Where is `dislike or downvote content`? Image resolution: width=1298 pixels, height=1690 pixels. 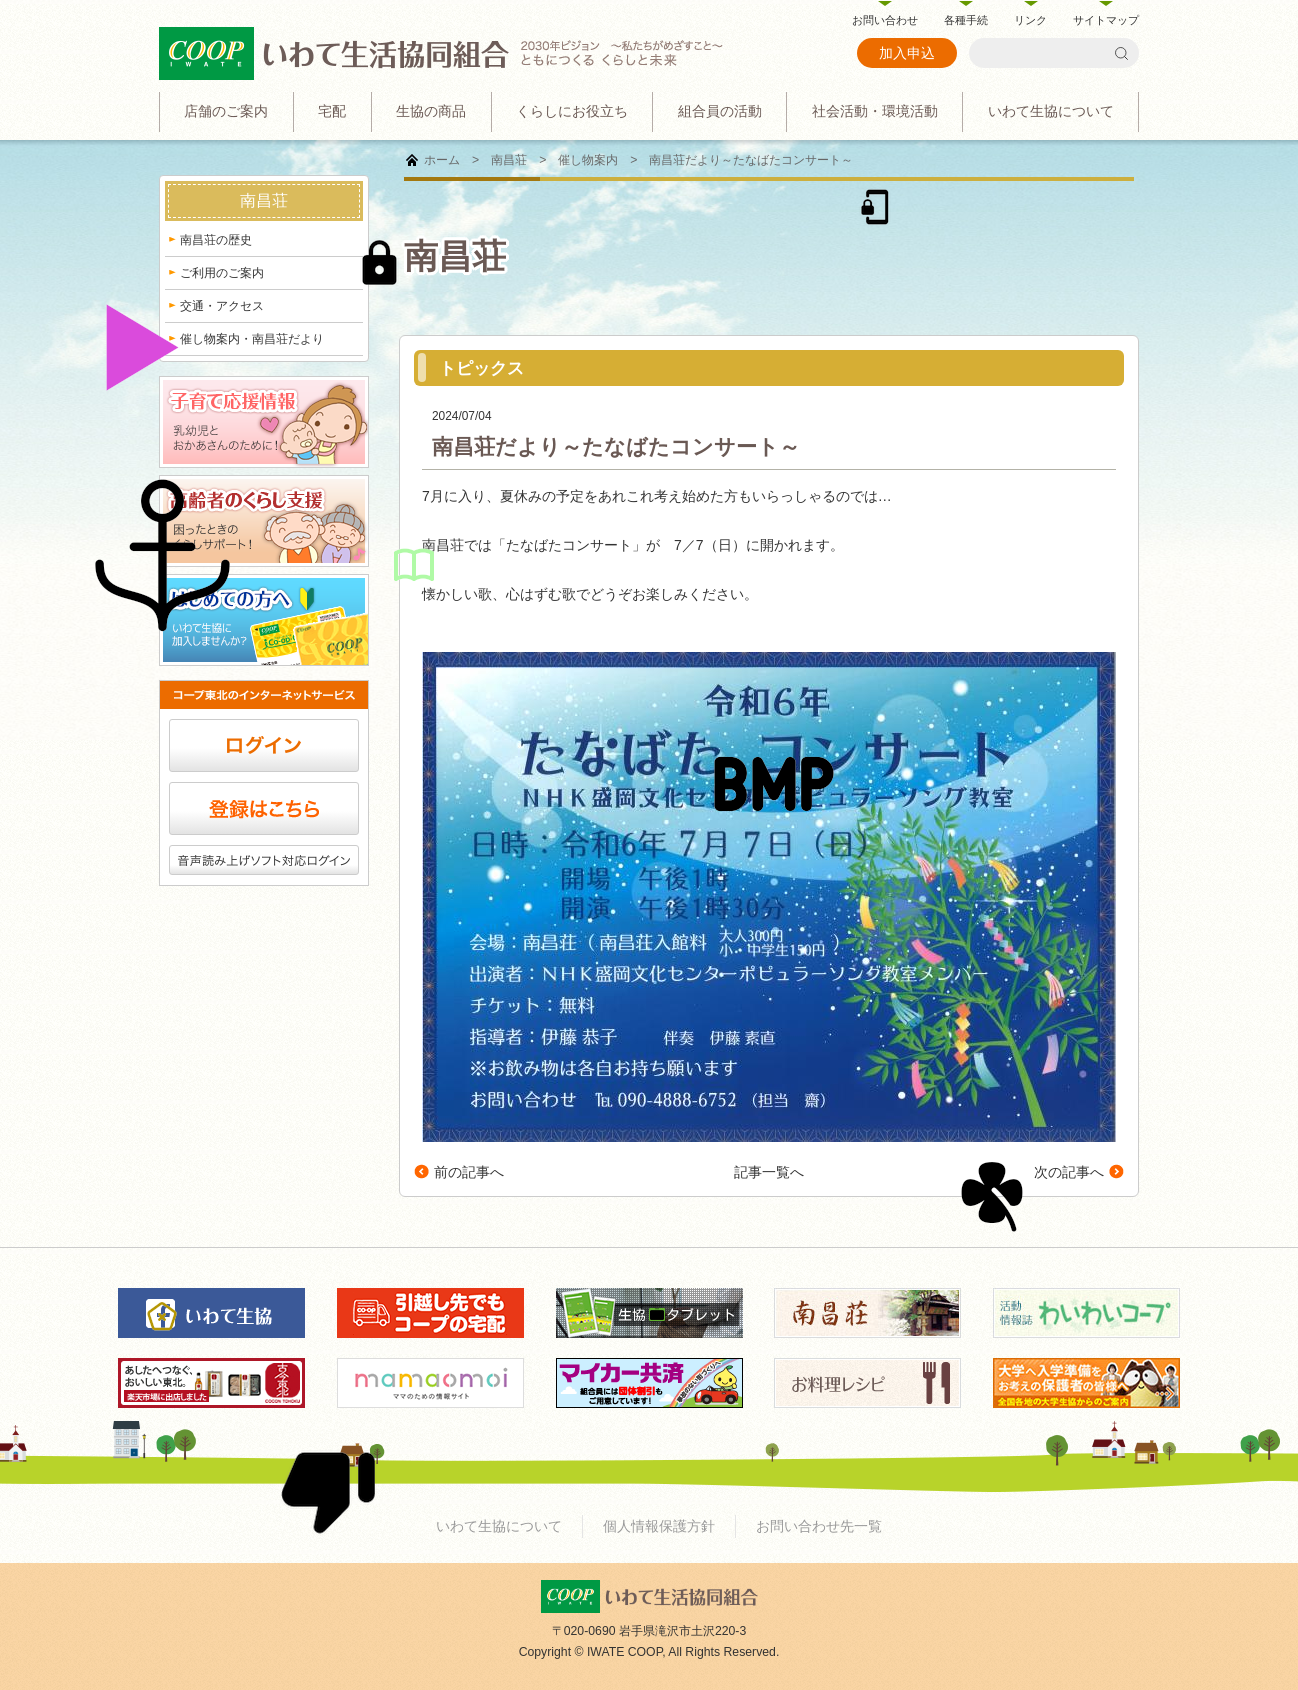 dislike or downvote content is located at coordinates (329, 1490).